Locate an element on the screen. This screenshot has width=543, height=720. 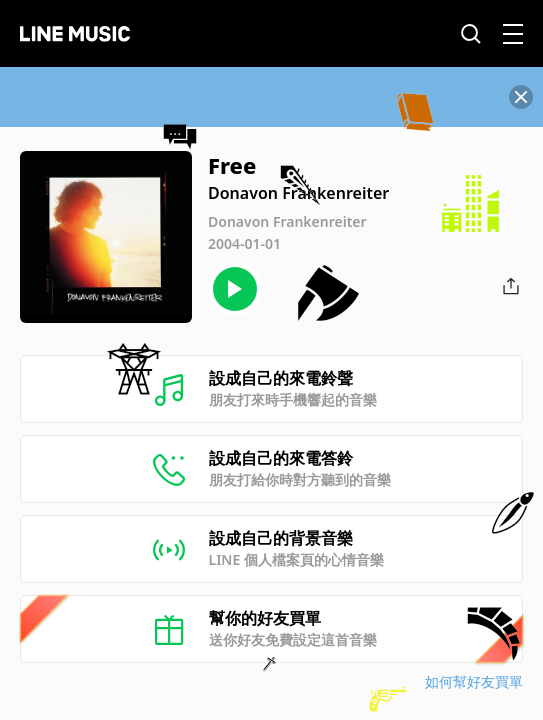
armadillo tail icon for a creature or animal game element is located at coordinates (494, 633).